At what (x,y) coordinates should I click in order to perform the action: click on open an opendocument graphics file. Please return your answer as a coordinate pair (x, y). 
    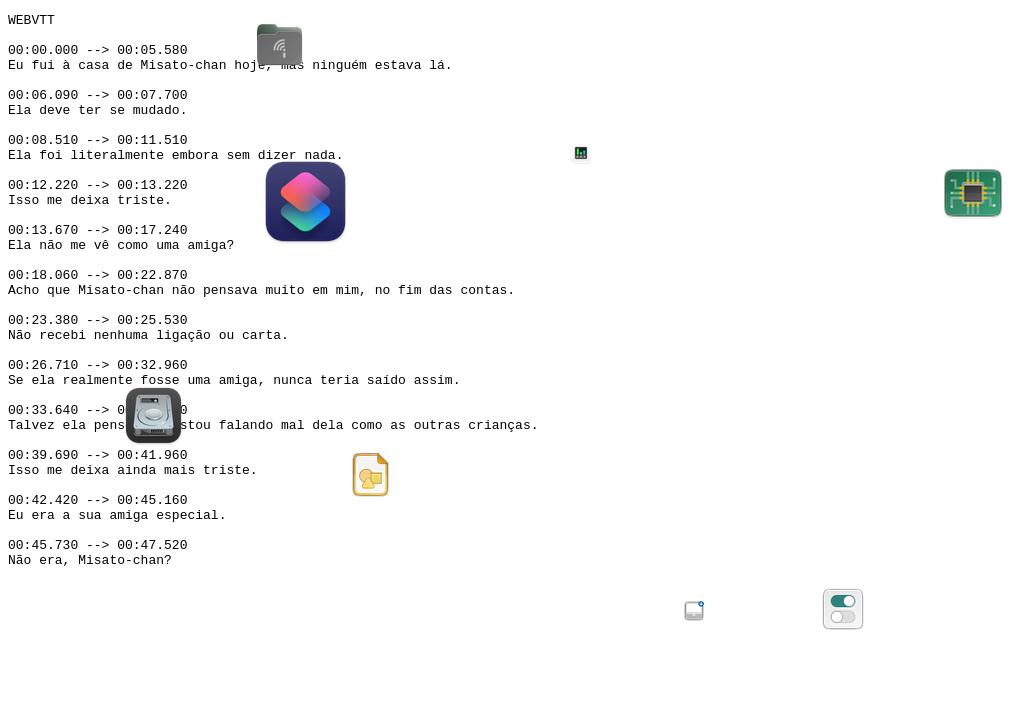
    Looking at the image, I should click on (370, 474).